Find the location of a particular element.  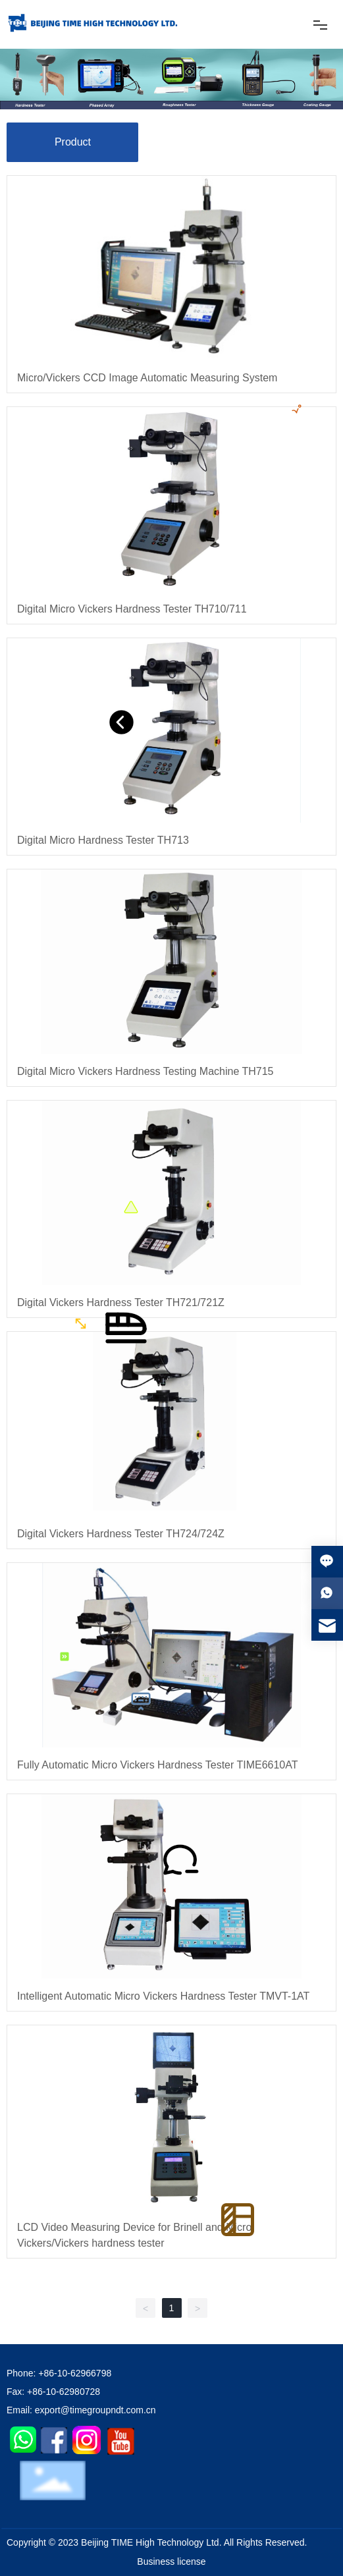

select or highlight a table column is located at coordinates (238, 2220).